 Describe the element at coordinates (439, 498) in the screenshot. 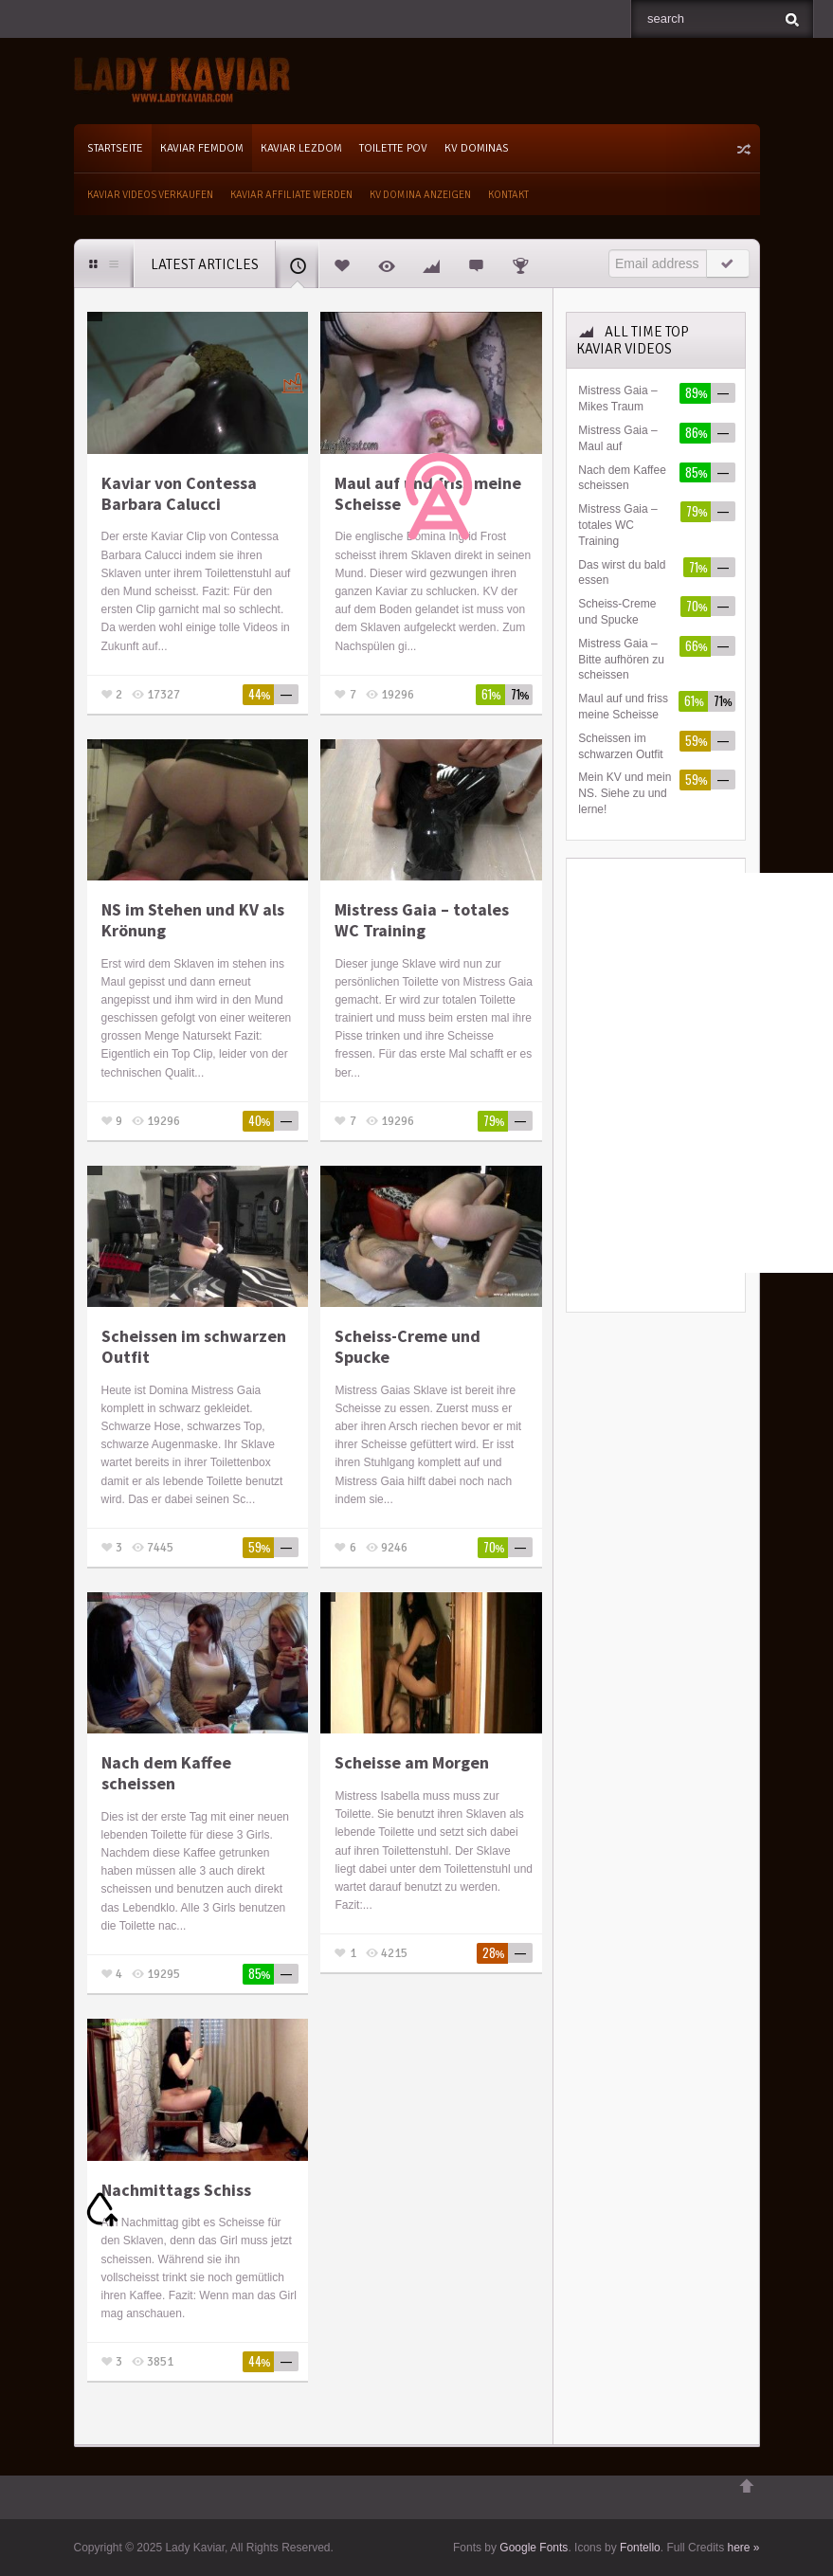

I see `indicates cellular network signal or coverage` at that location.